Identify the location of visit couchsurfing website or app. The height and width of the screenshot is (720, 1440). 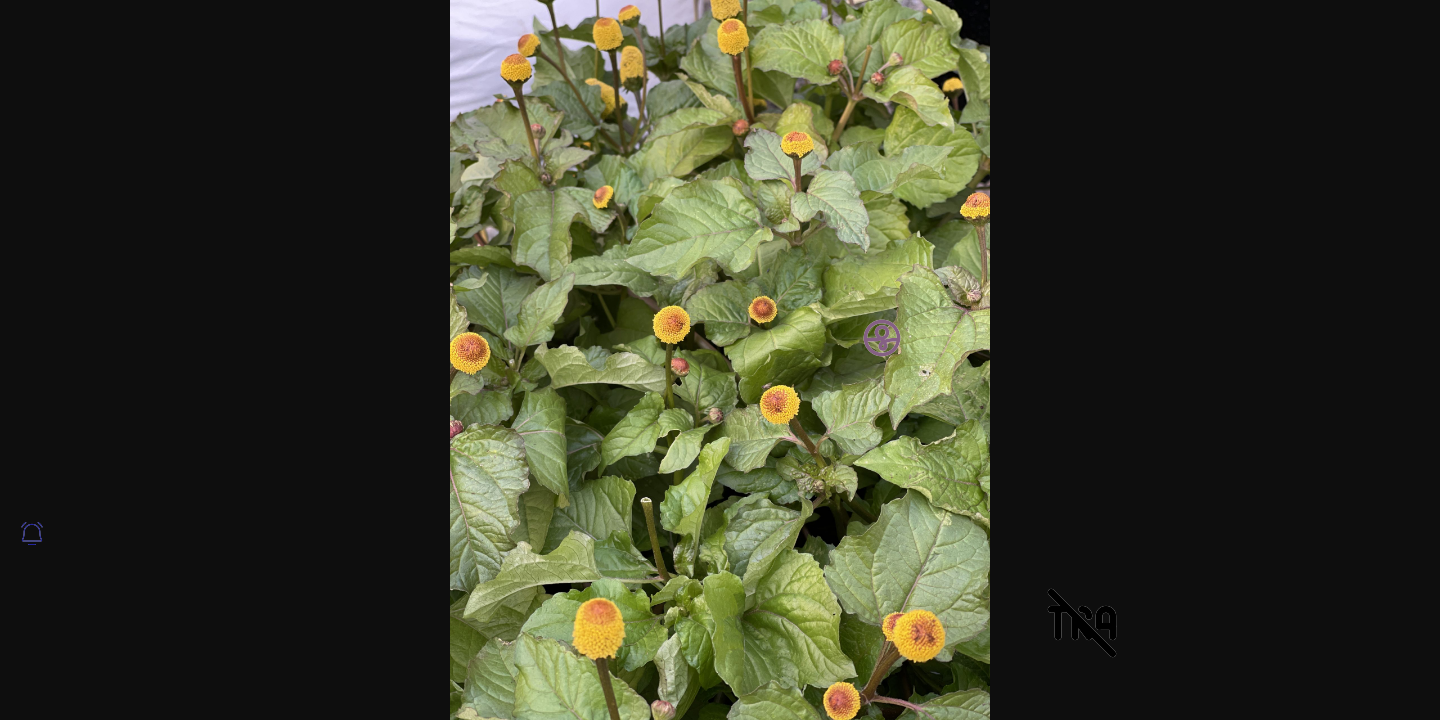
(882, 338).